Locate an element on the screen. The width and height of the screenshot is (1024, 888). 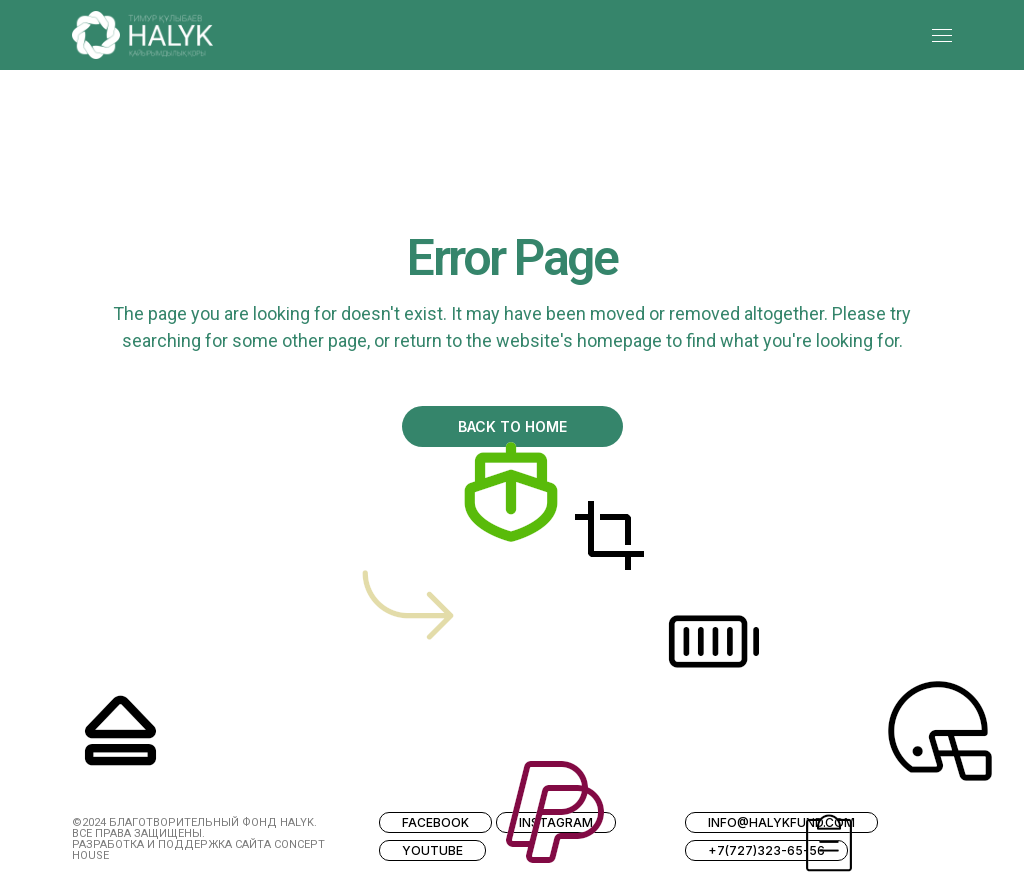
access boat or marine transportation options is located at coordinates (511, 492).